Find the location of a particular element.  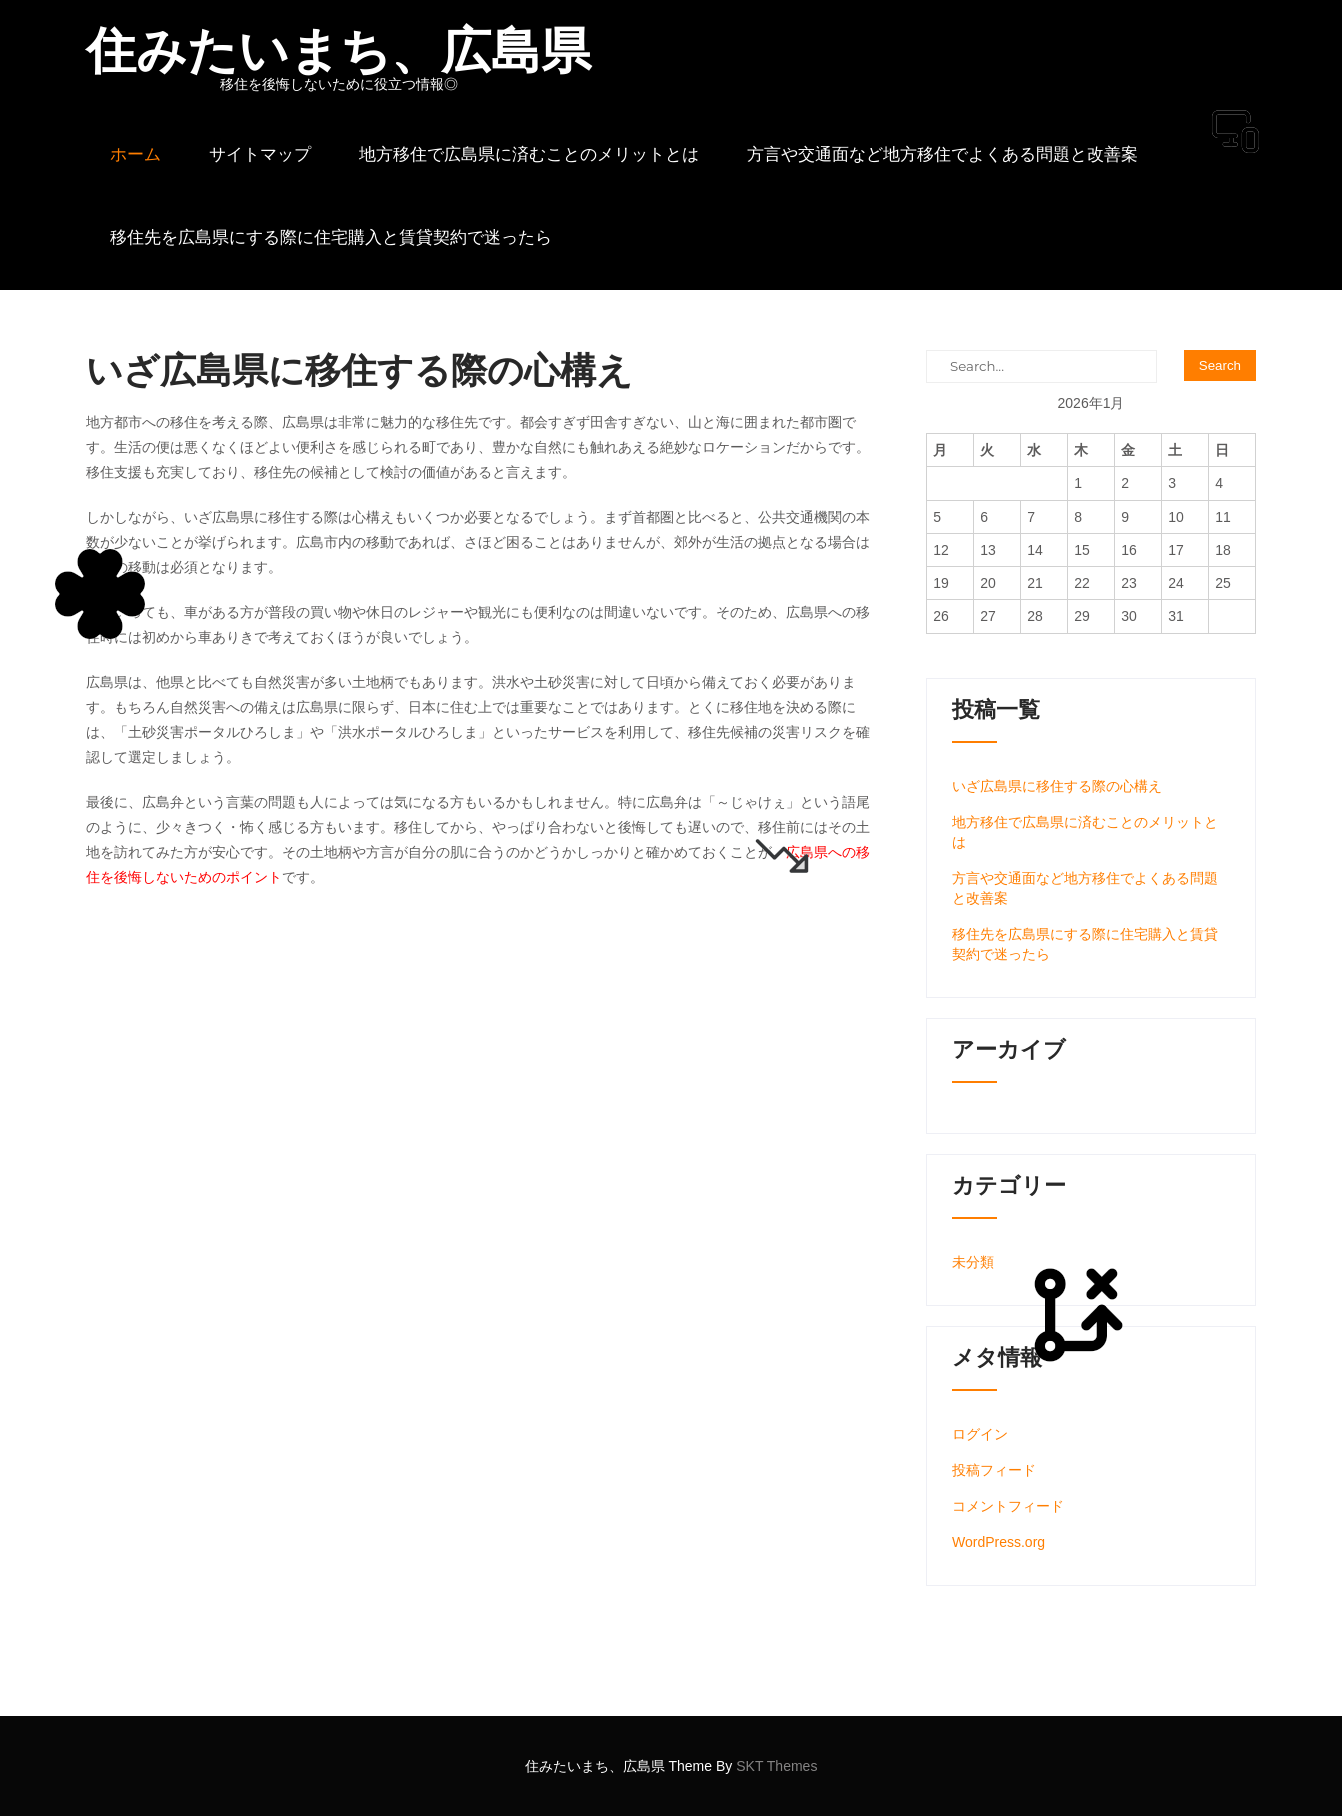

indicates a lucky or bonus reward is located at coordinates (100, 594).